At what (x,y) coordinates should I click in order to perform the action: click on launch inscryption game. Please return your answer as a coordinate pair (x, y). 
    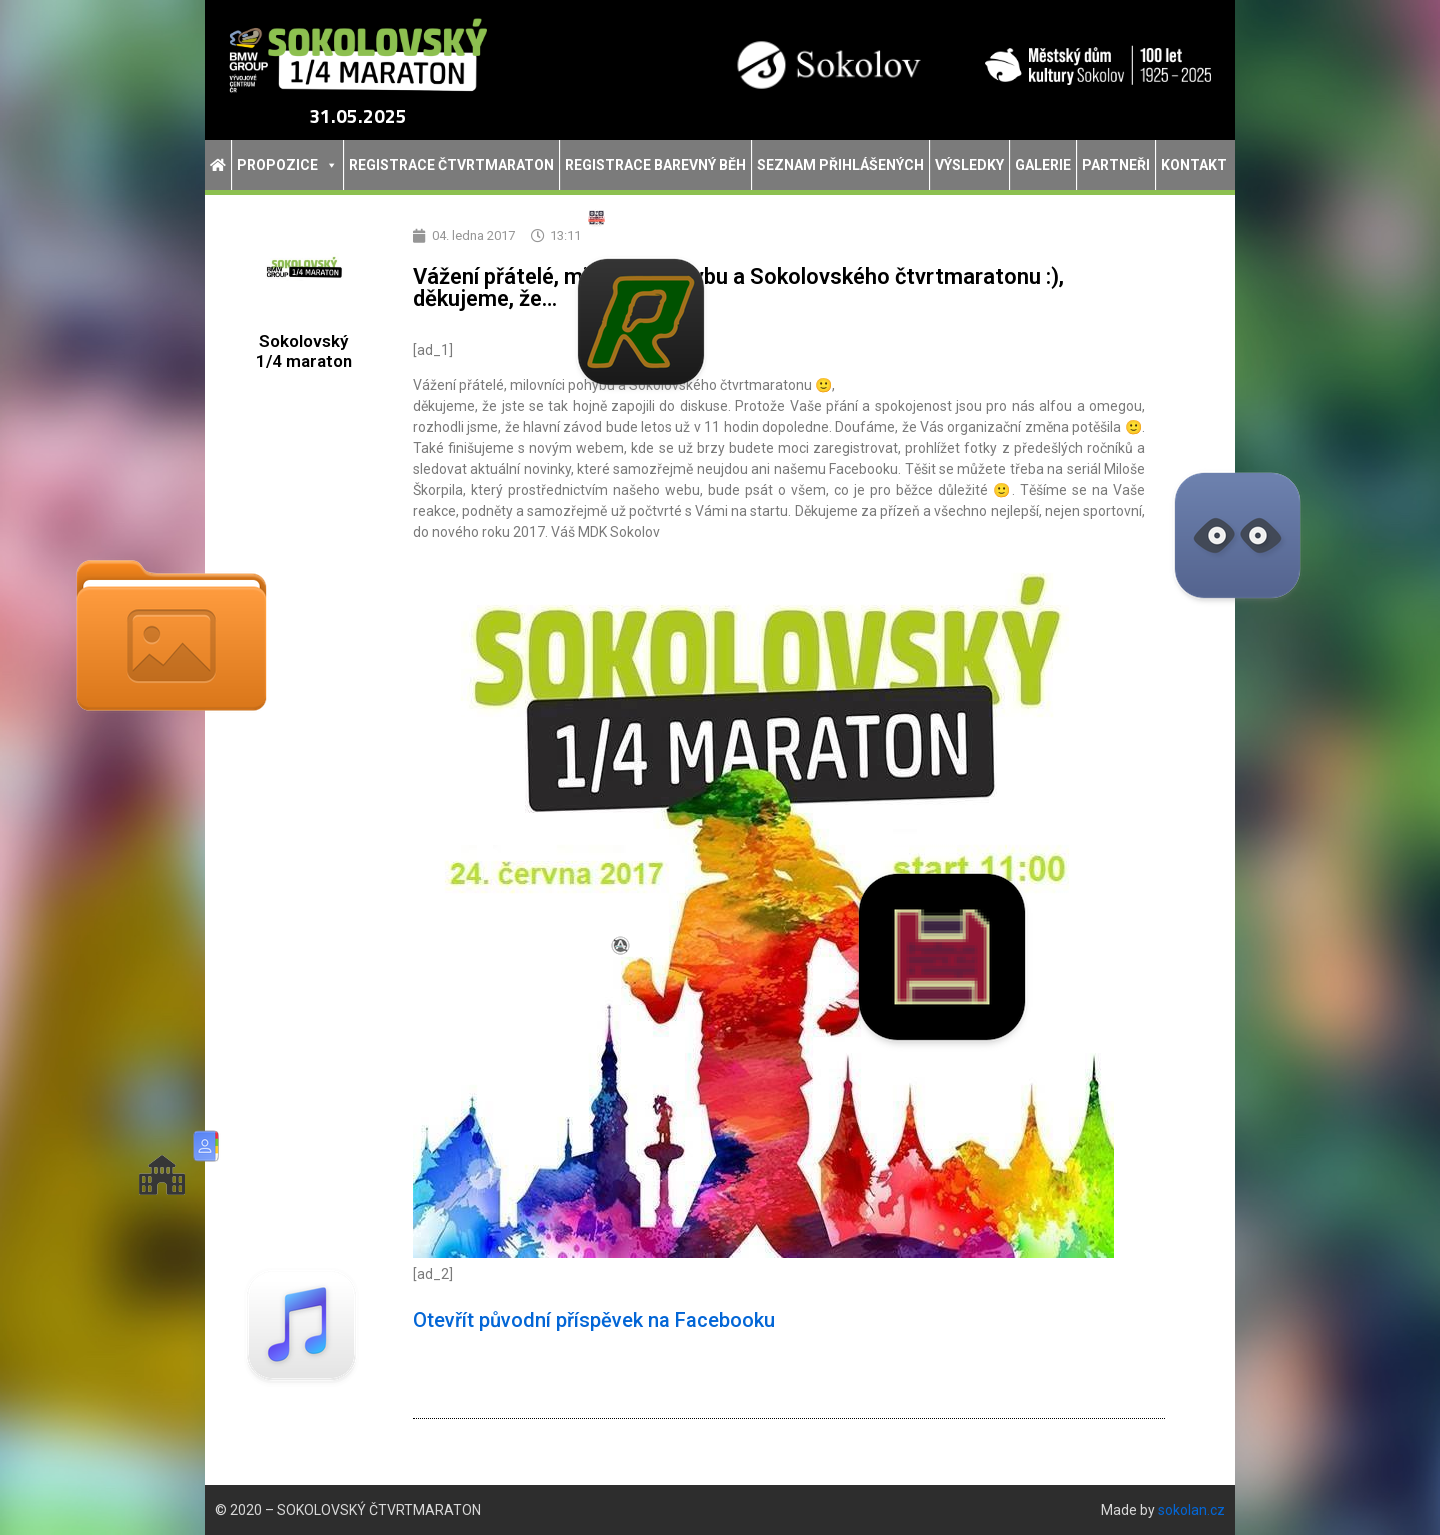
    Looking at the image, I should click on (942, 957).